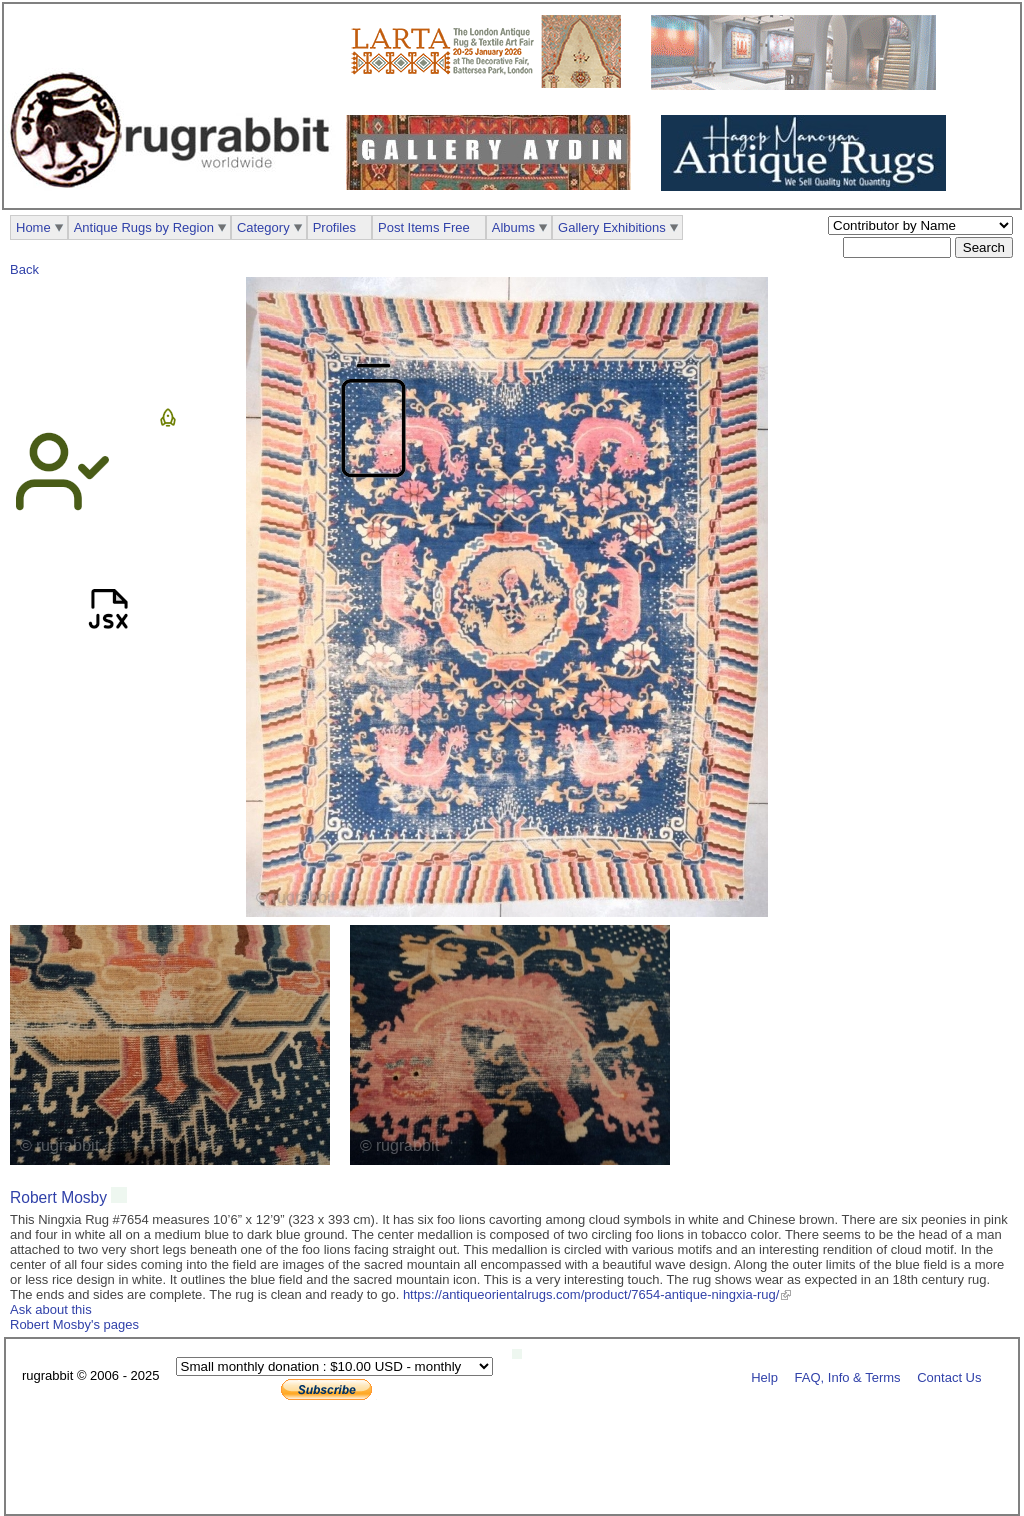 This screenshot has width=1024, height=1516. Describe the element at coordinates (109, 610) in the screenshot. I see `a JSX file type indicator` at that location.